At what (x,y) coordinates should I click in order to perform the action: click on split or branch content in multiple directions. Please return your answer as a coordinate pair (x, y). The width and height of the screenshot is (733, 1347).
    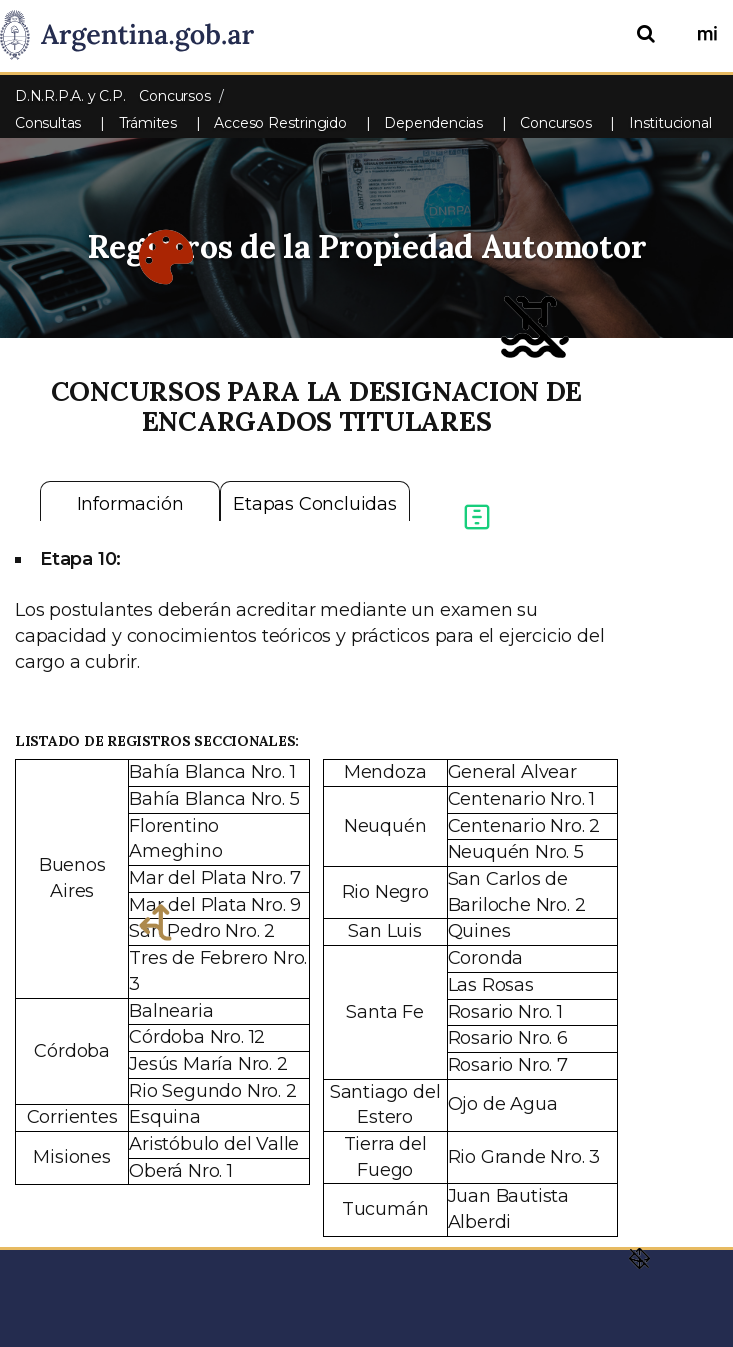
    Looking at the image, I should click on (156, 923).